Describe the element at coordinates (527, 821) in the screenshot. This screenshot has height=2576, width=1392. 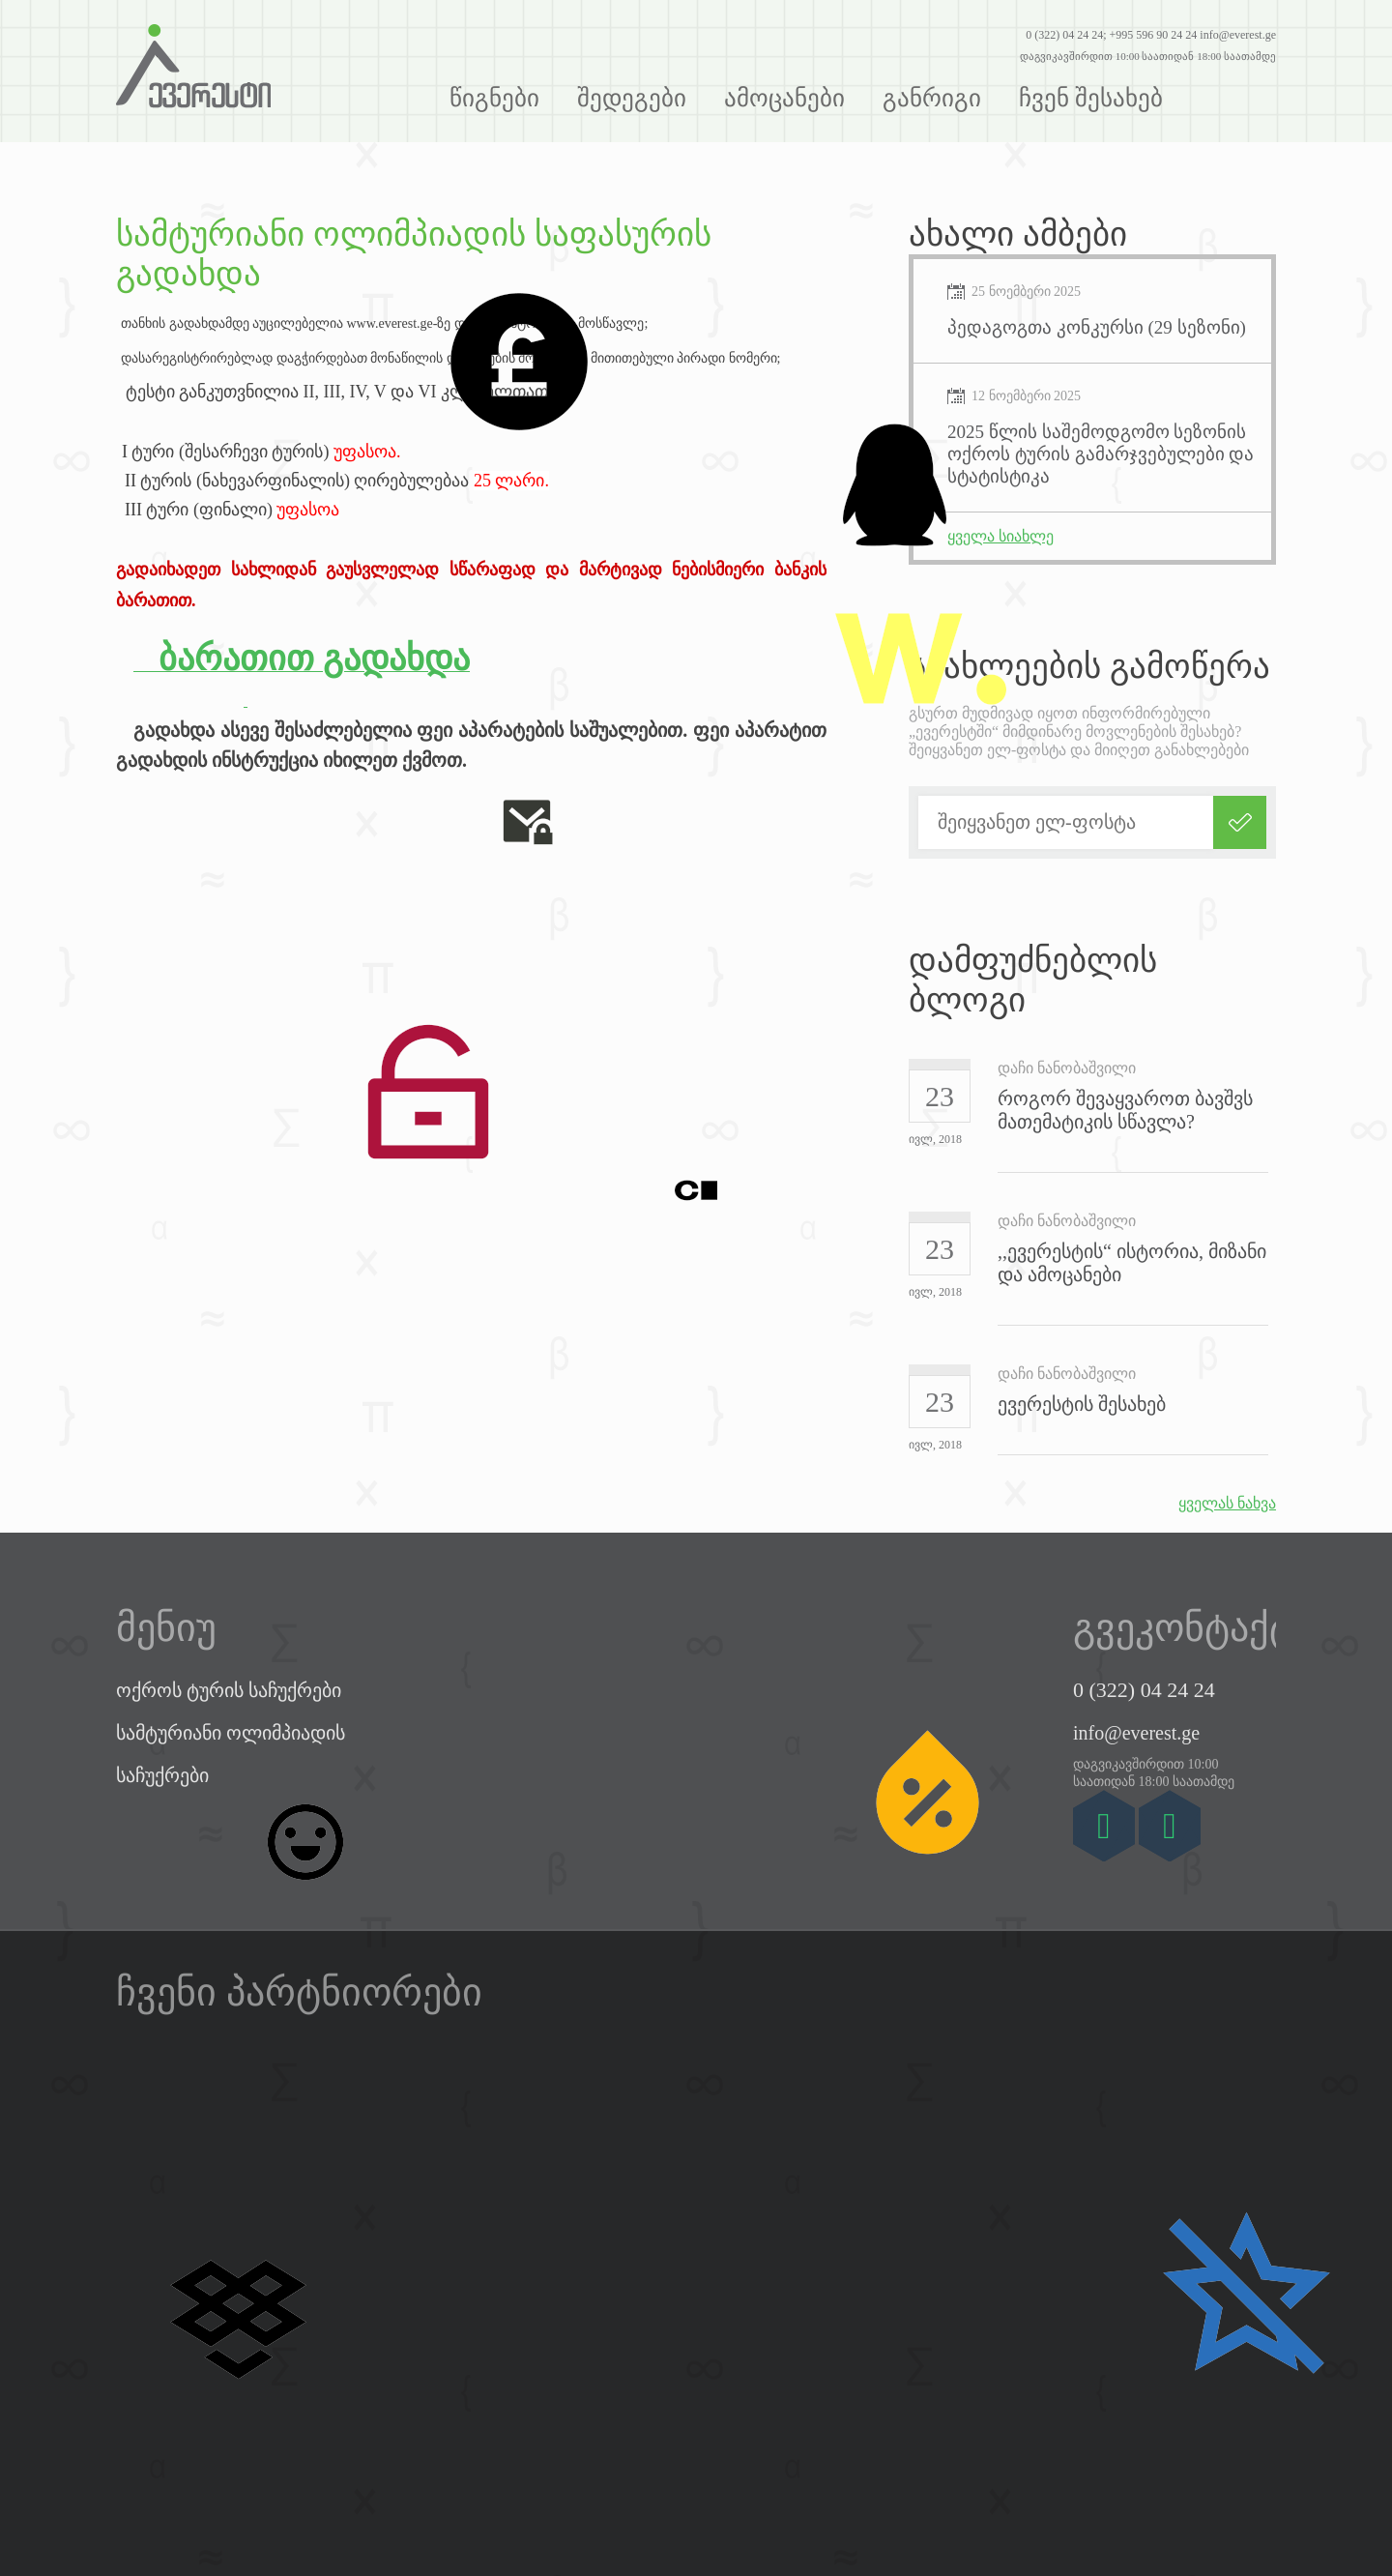
I see `secure or encrypted email` at that location.